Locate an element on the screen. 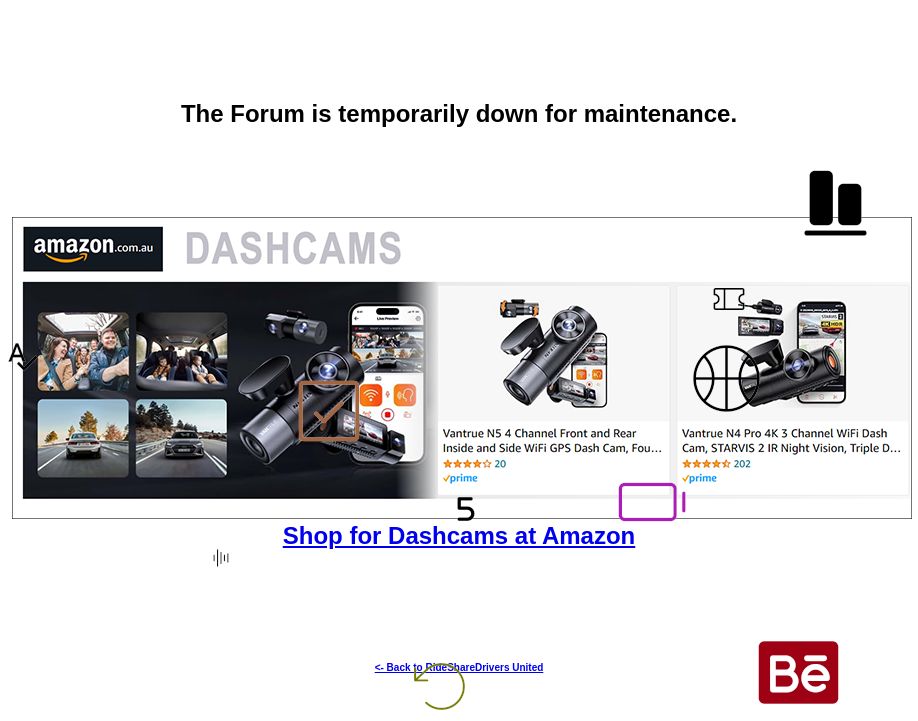 This screenshot has width=918, height=721. indicates battery is empty or depleted is located at coordinates (651, 502).